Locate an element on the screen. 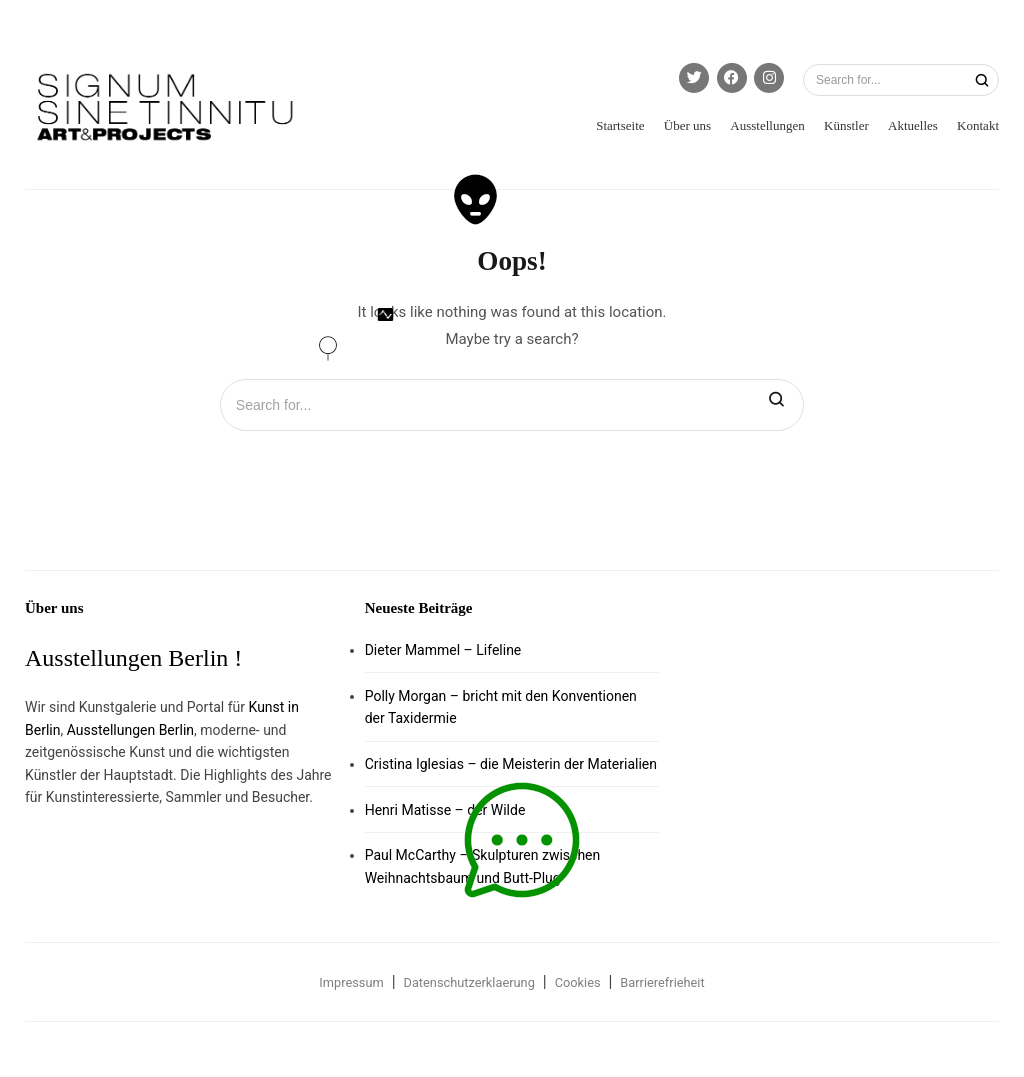  select neuter or non-binary gender option is located at coordinates (328, 348).